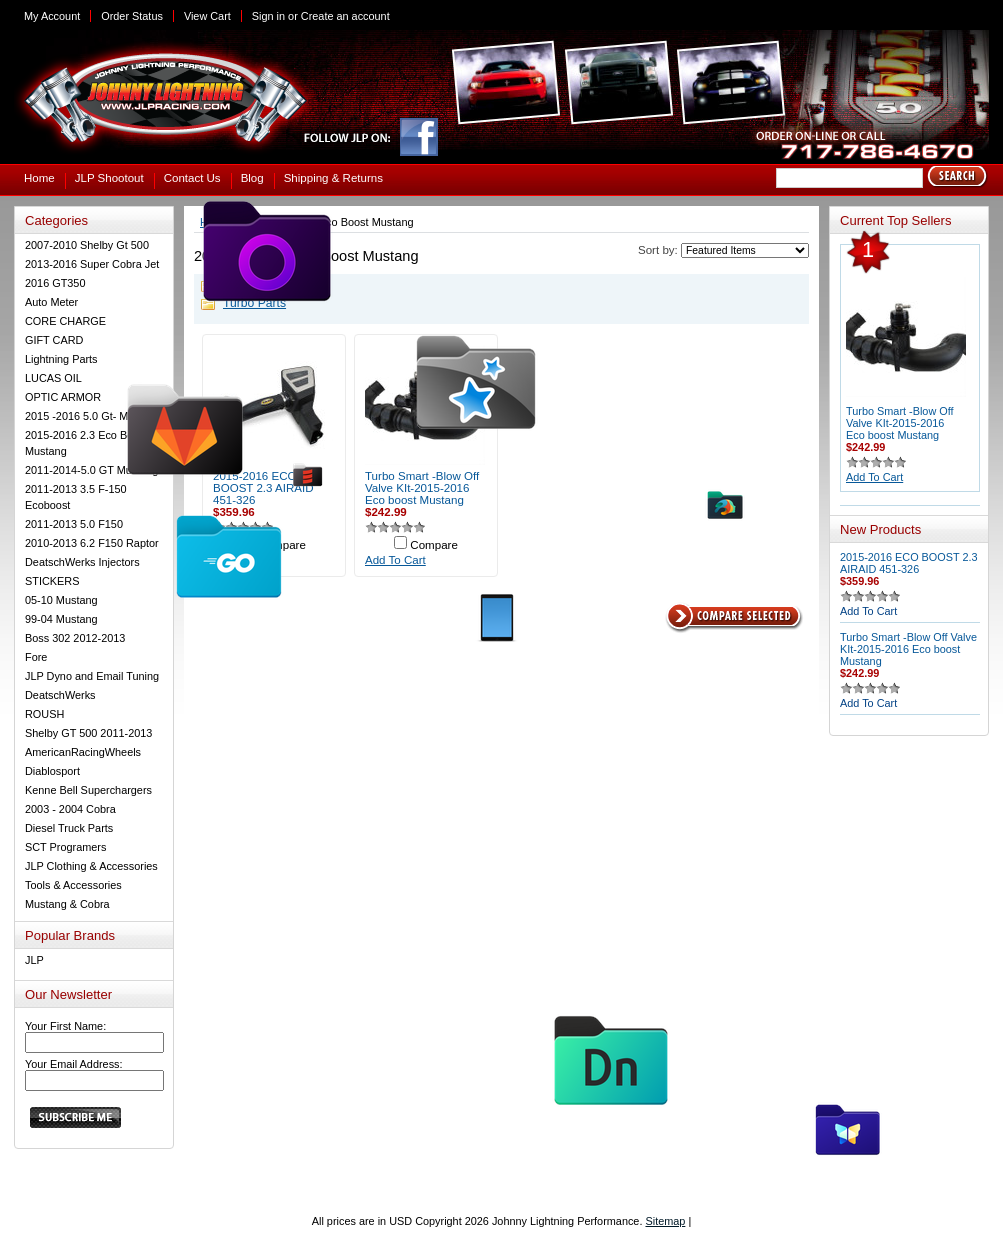 The image size is (1003, 1243). What do you see at coordinates (266, 254) in the screenshot?
I see `open GOG Galaxy game library folder` at bounding box center [266, 254].